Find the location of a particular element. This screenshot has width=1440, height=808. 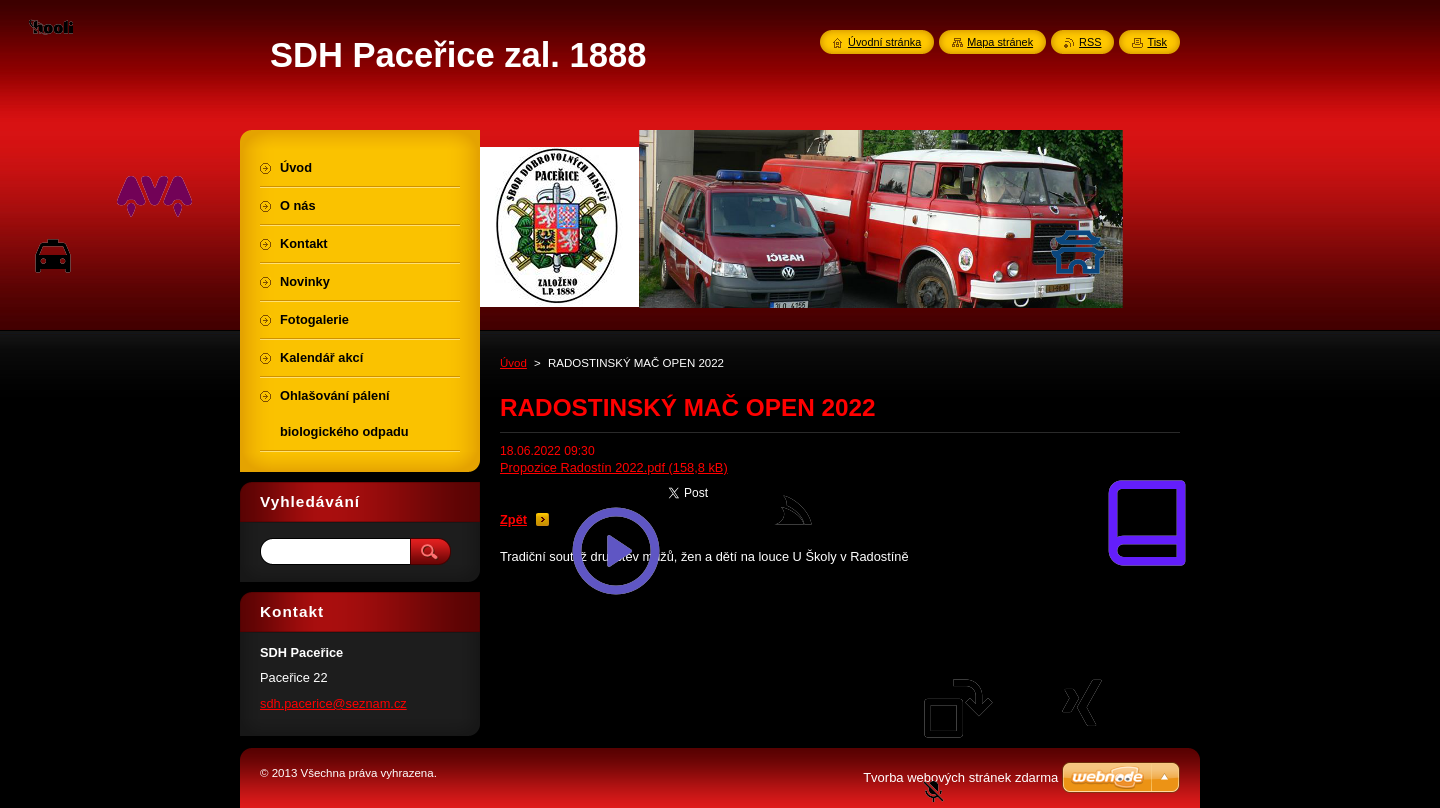

hooli company logo is located at coordinates (51, 27).